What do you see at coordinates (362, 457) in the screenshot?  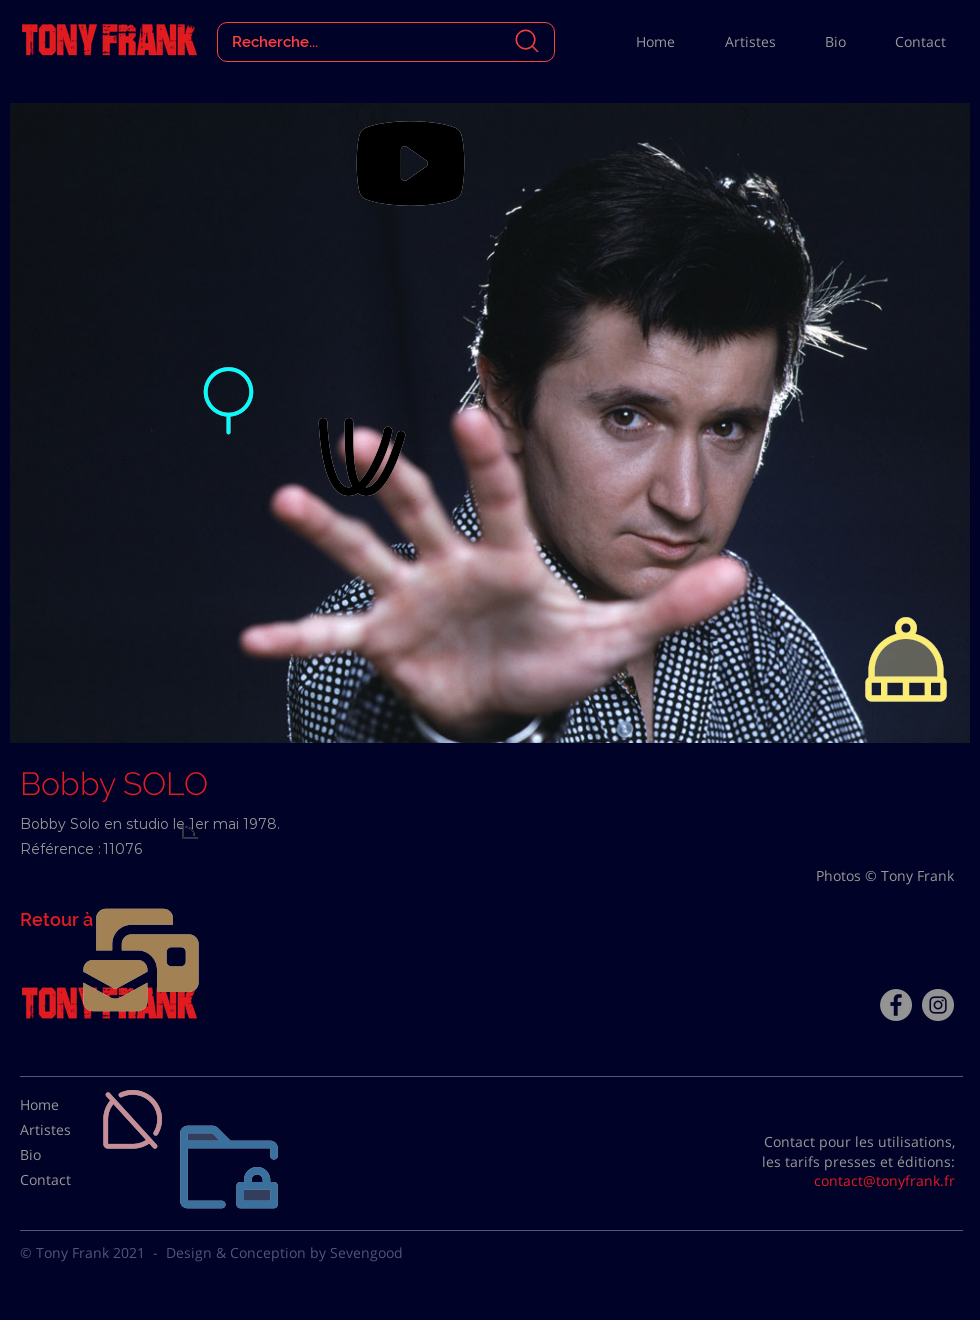 I see `open windy weather app` at bounding box center [362, 457].